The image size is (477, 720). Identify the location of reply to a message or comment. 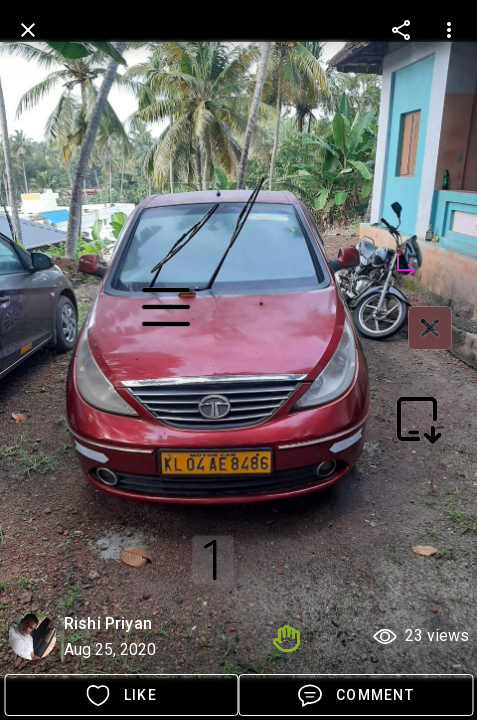
(404, 265).